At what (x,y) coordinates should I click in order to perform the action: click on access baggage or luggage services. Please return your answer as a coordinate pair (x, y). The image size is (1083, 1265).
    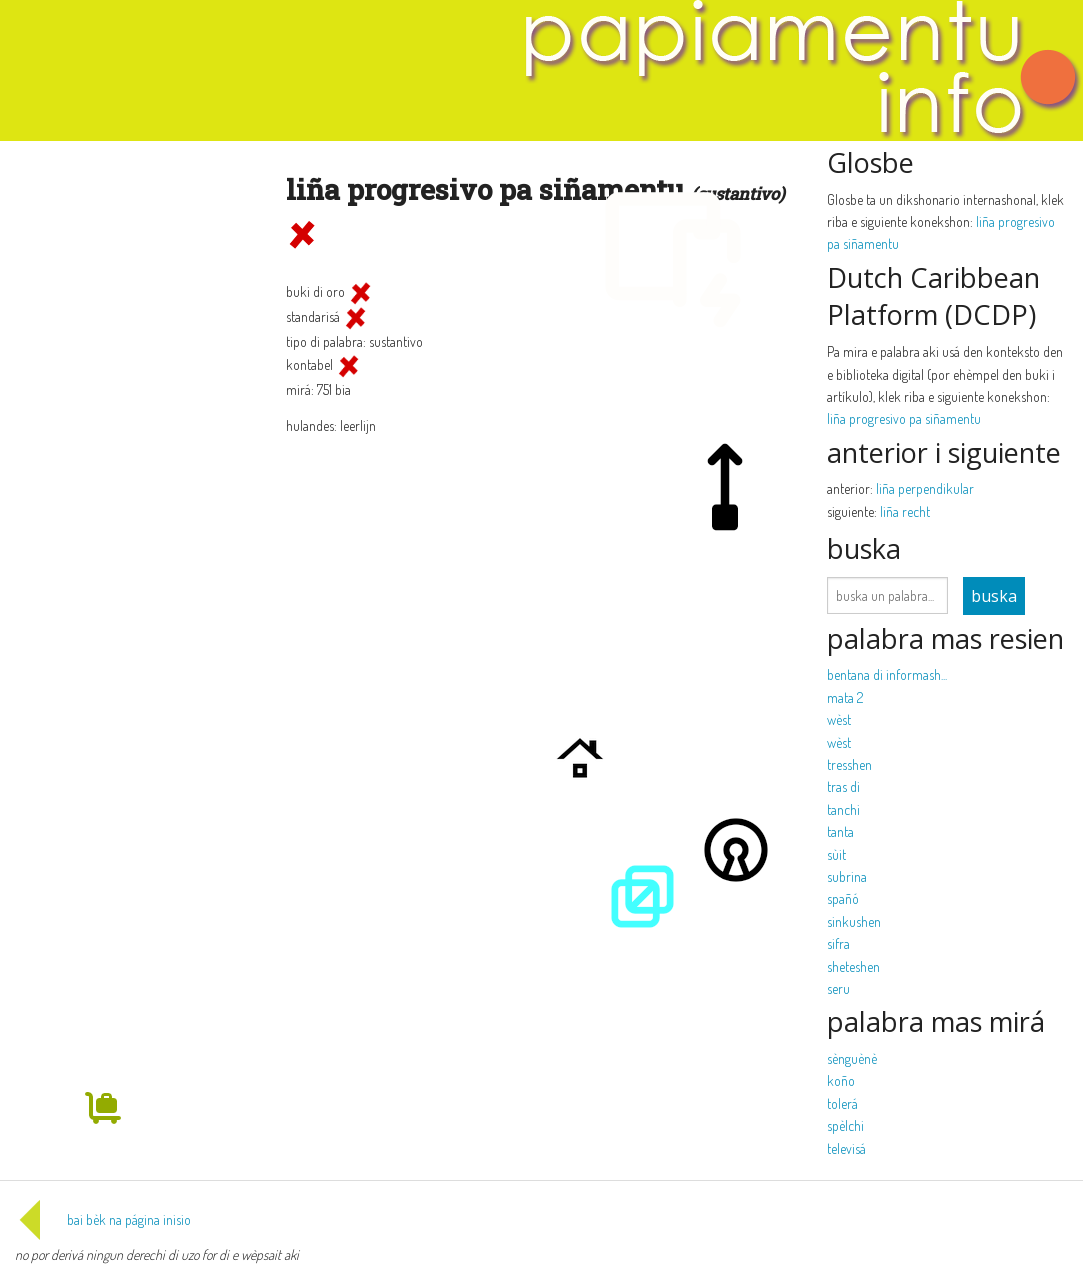
    Looking at the image, I should click on (103, 1108).